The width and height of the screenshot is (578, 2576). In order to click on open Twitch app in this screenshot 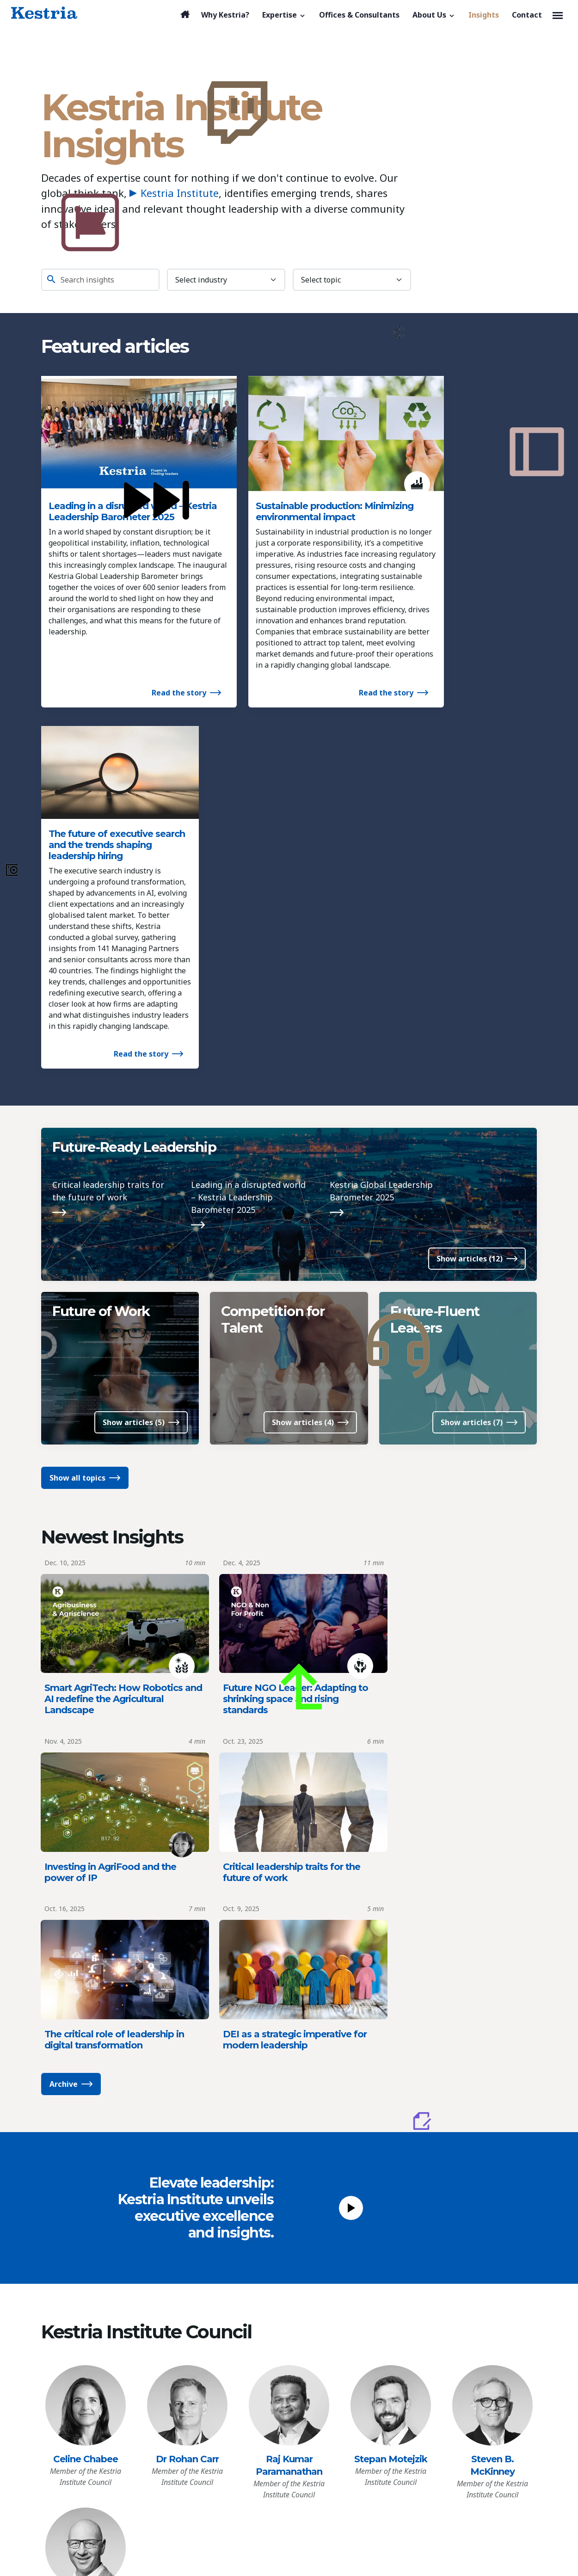, I will do `click(237, 111)`.